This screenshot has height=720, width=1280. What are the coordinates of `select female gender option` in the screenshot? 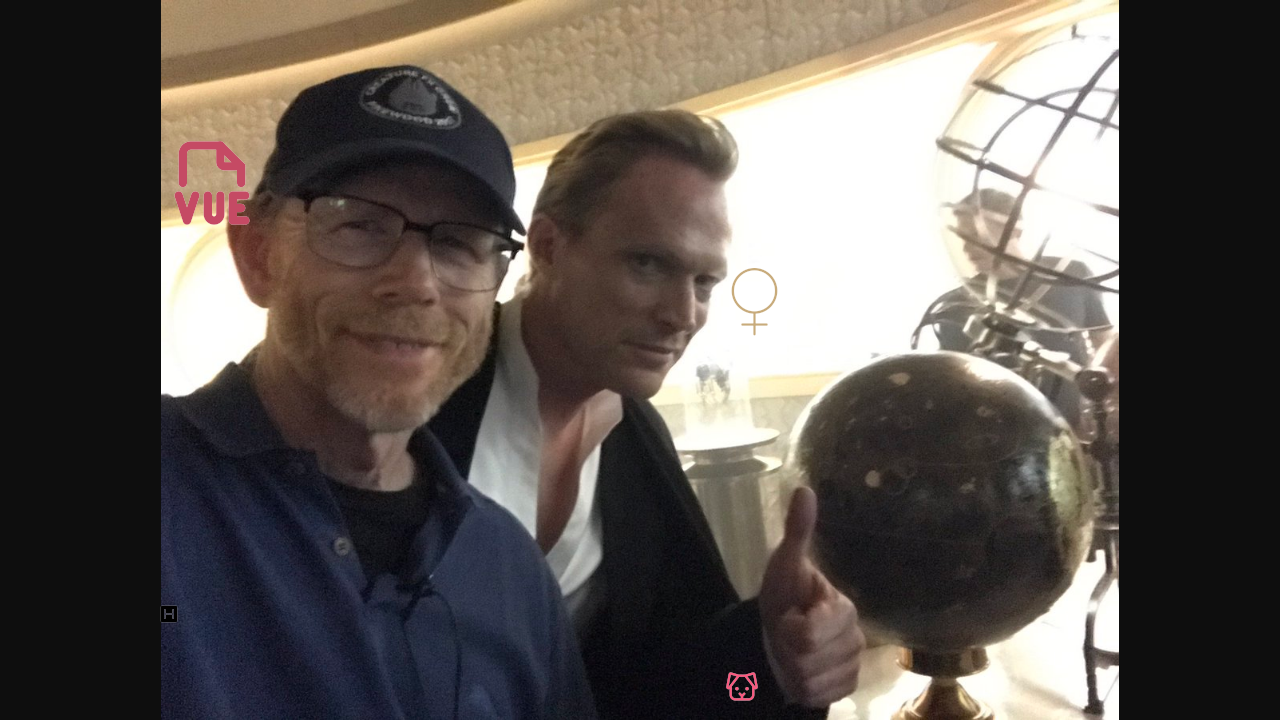 It's located at (754, 300).